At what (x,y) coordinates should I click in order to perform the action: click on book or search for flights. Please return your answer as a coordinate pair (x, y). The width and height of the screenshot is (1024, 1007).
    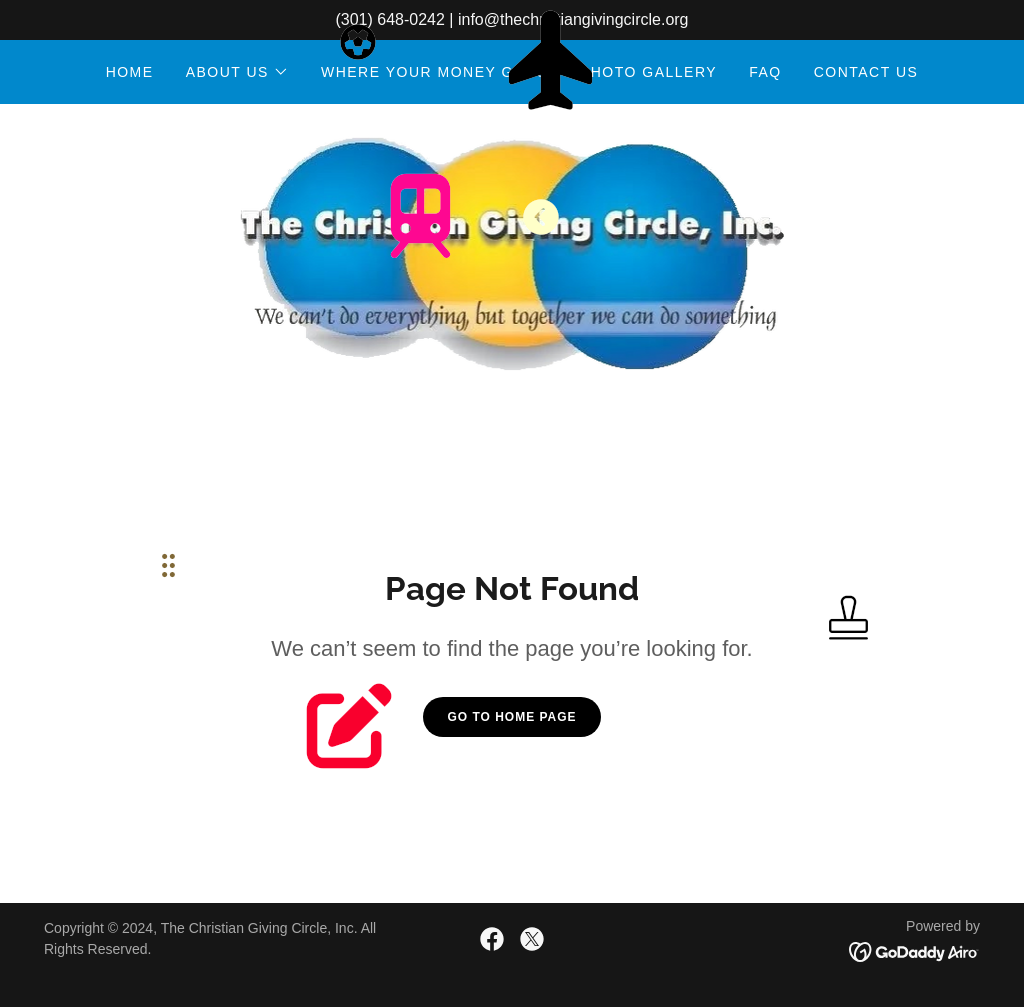
    Looking at the image, I should click on (550, 60).